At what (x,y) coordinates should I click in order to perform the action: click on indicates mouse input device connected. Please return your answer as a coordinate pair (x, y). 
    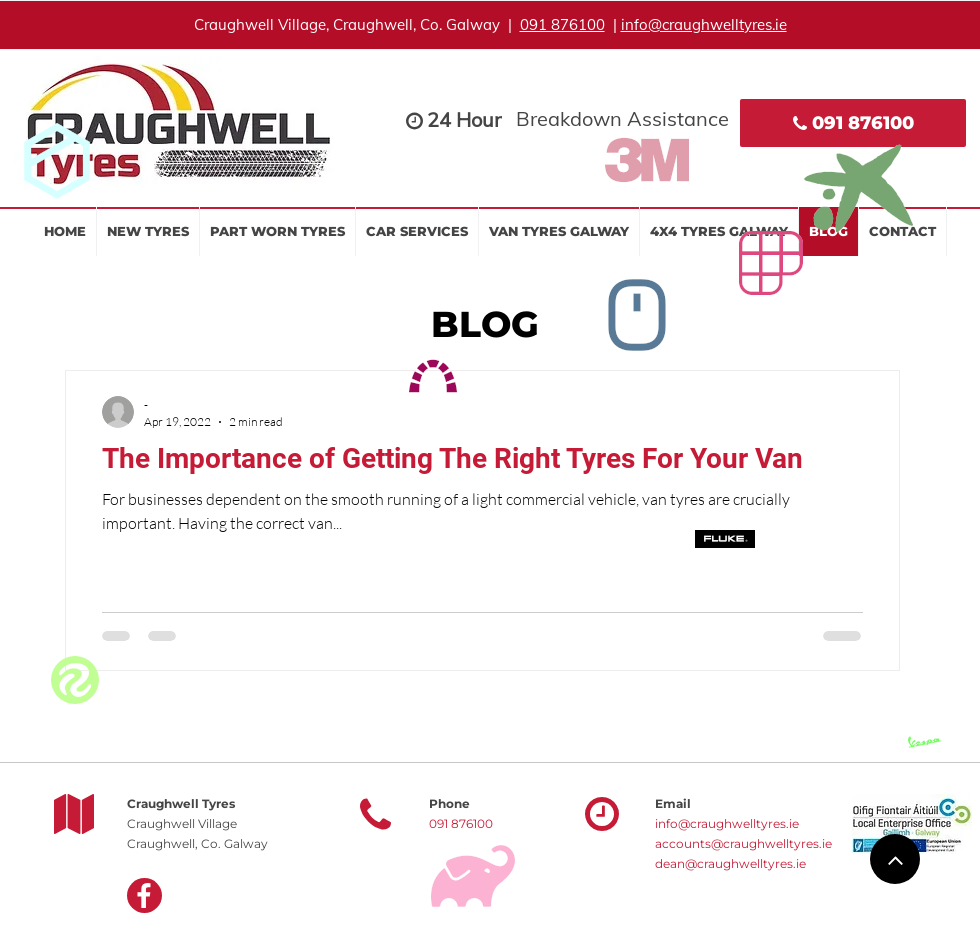
    Looking at the image, I should click on (637, 315).